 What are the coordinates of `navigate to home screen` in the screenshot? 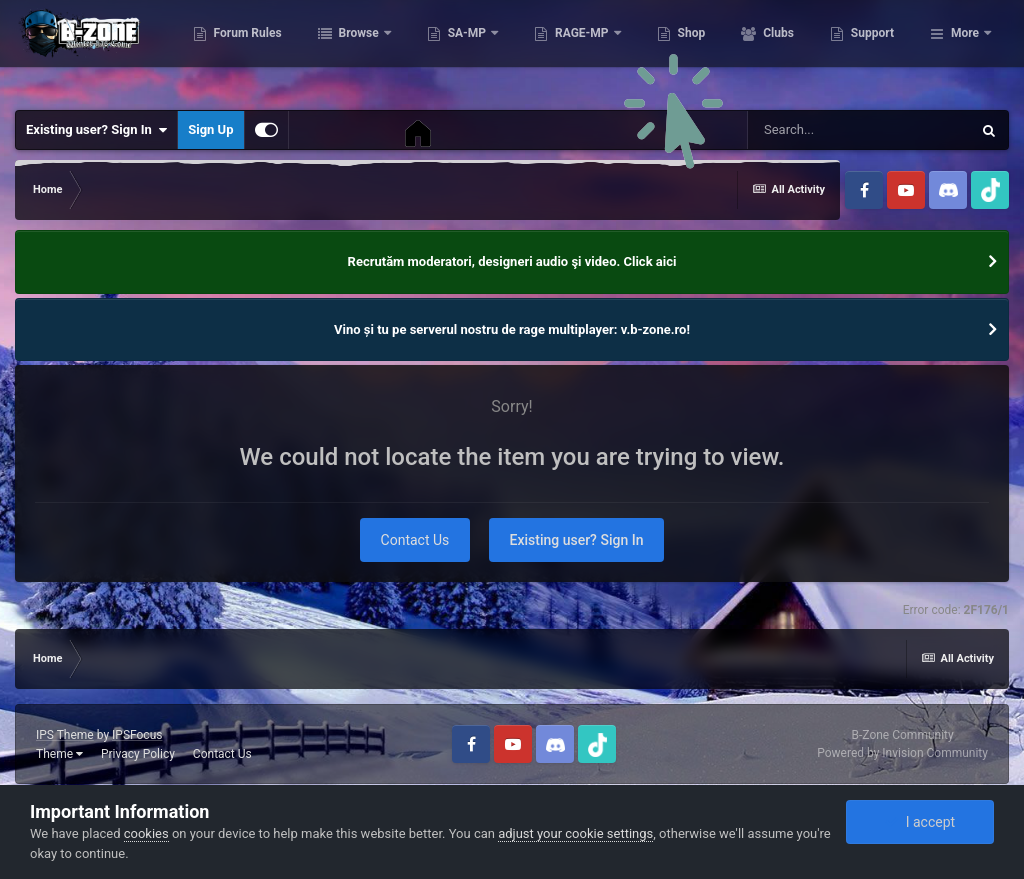 It's located at (418, 134).